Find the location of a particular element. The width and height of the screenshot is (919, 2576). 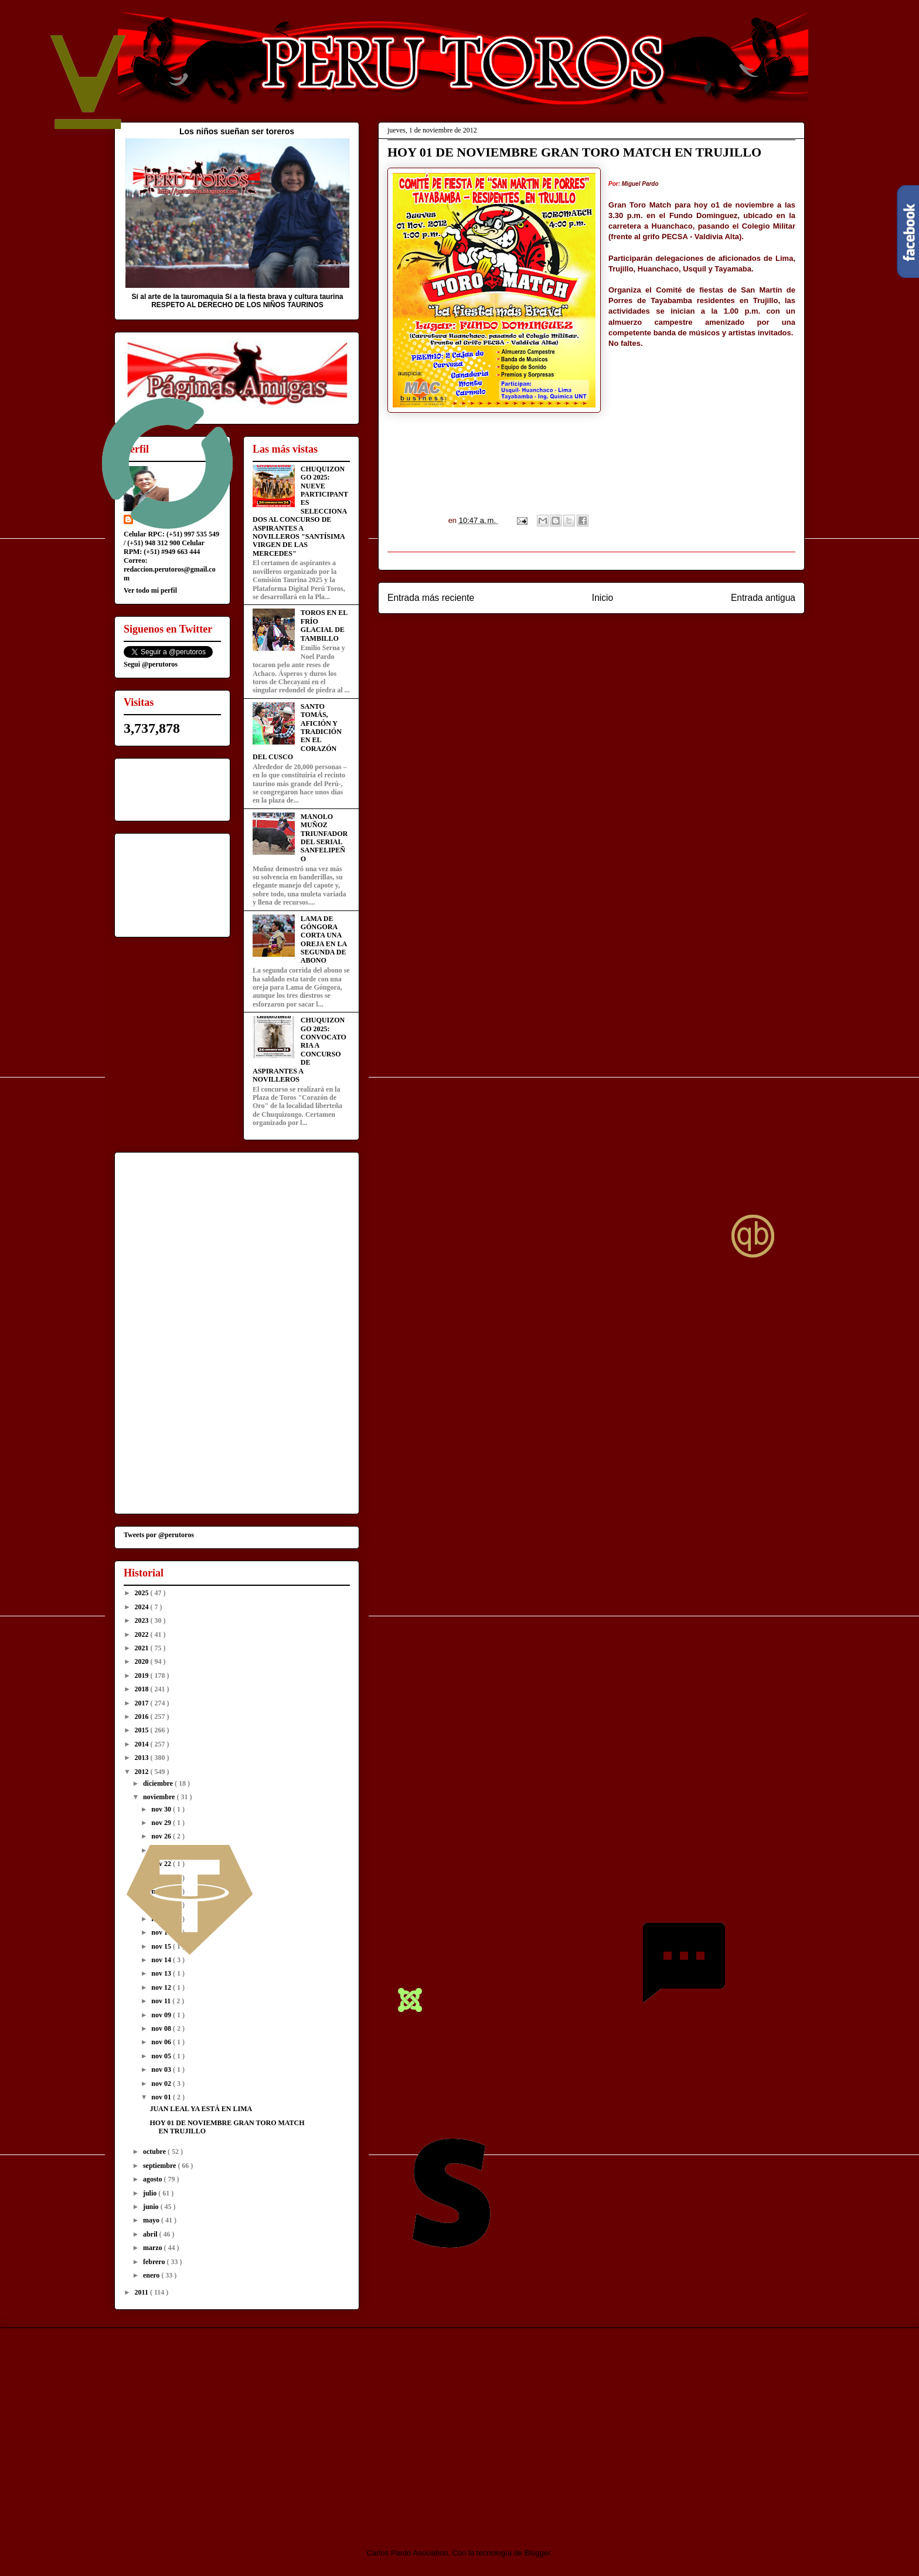

visit viblo platform is located at coordinates (88, 82).